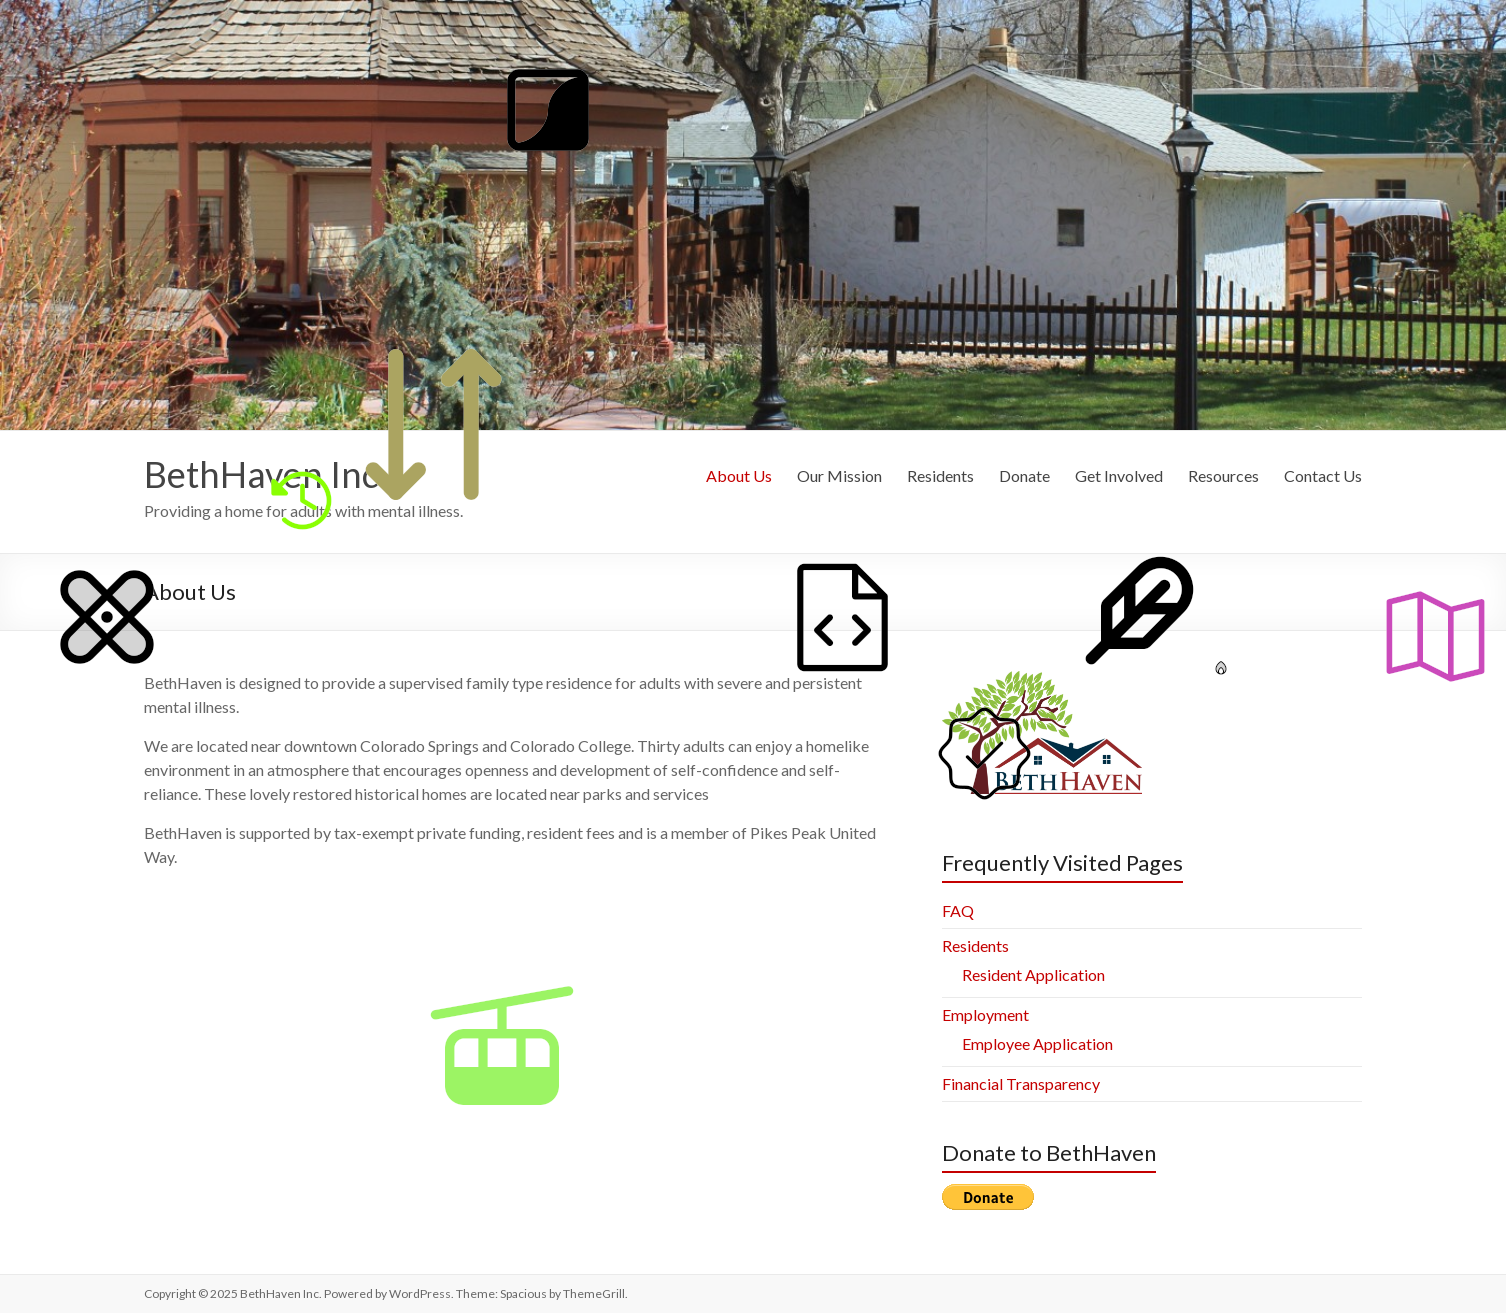 Image resolution: width=1506 pixels, height=1313 pixels. Describe the element at coordinates (984, 753) in the screenshot. I see `indicates verified or authenticated status` at that location.